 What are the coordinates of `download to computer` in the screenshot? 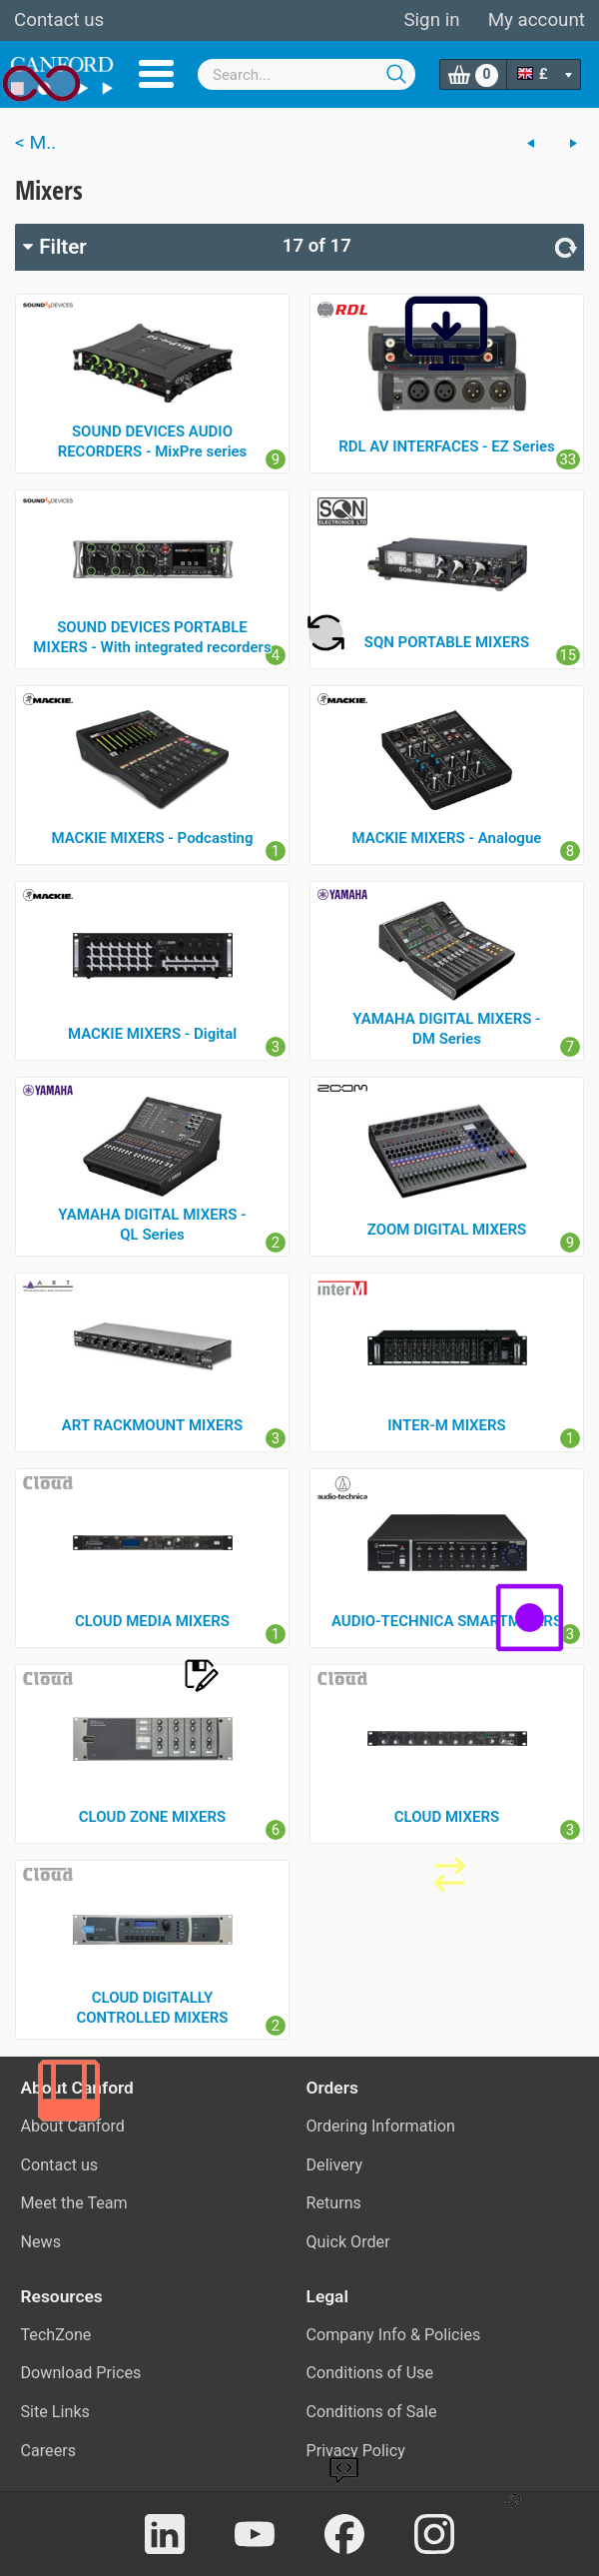 It's located at (446, 334).